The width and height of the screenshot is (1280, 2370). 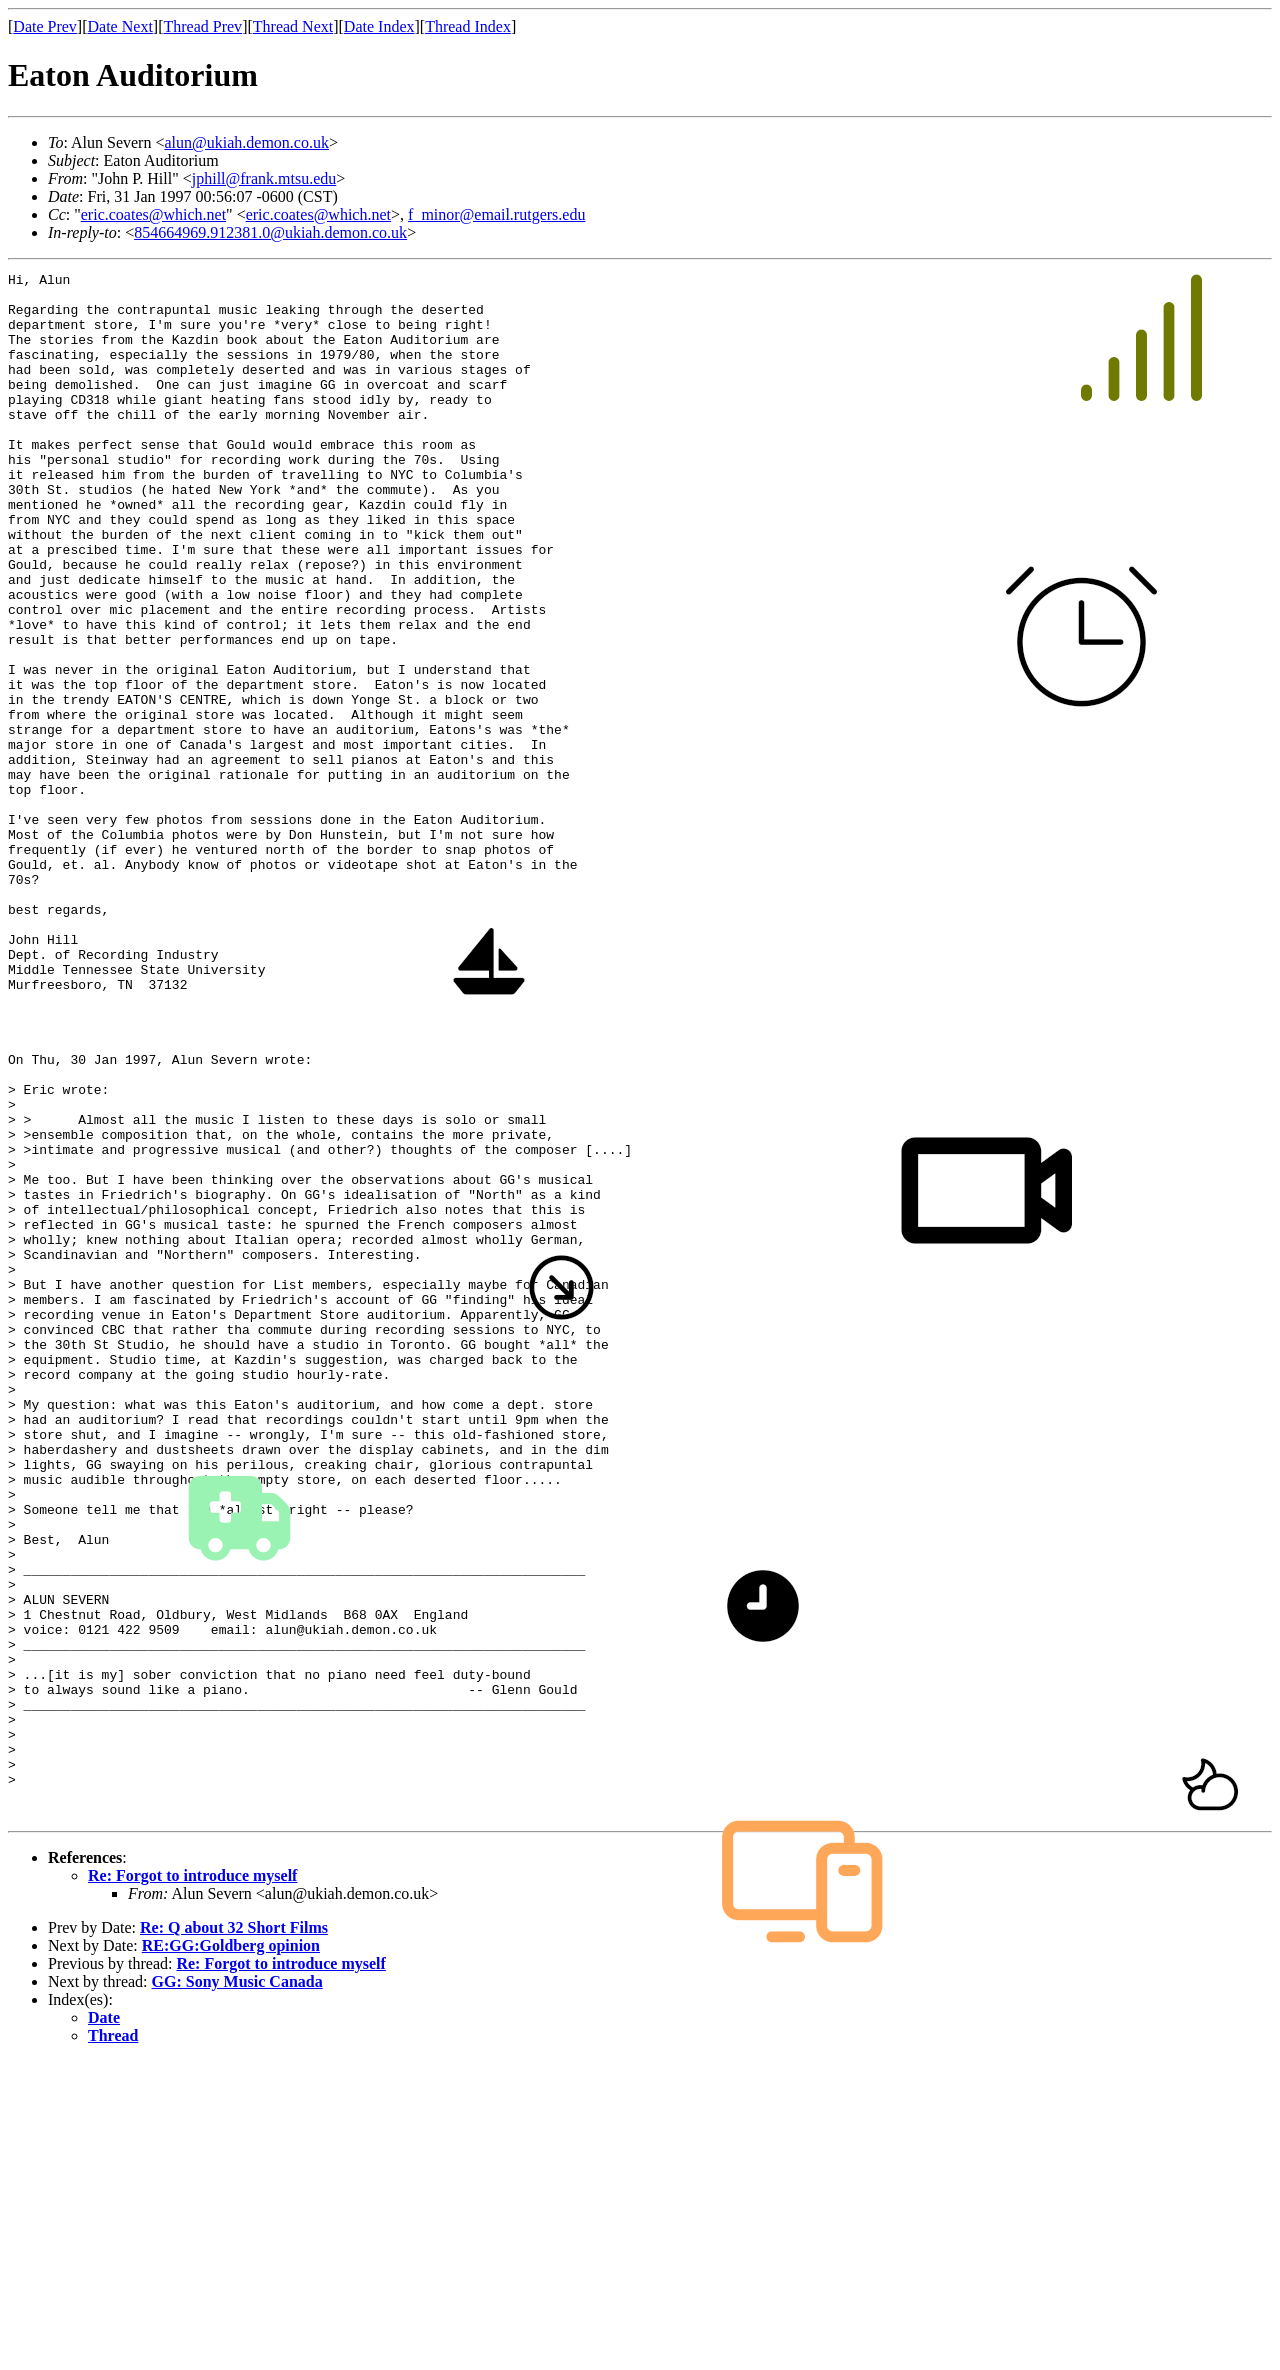 I want to click on manage connected devices, so click(x=799, y=1881).